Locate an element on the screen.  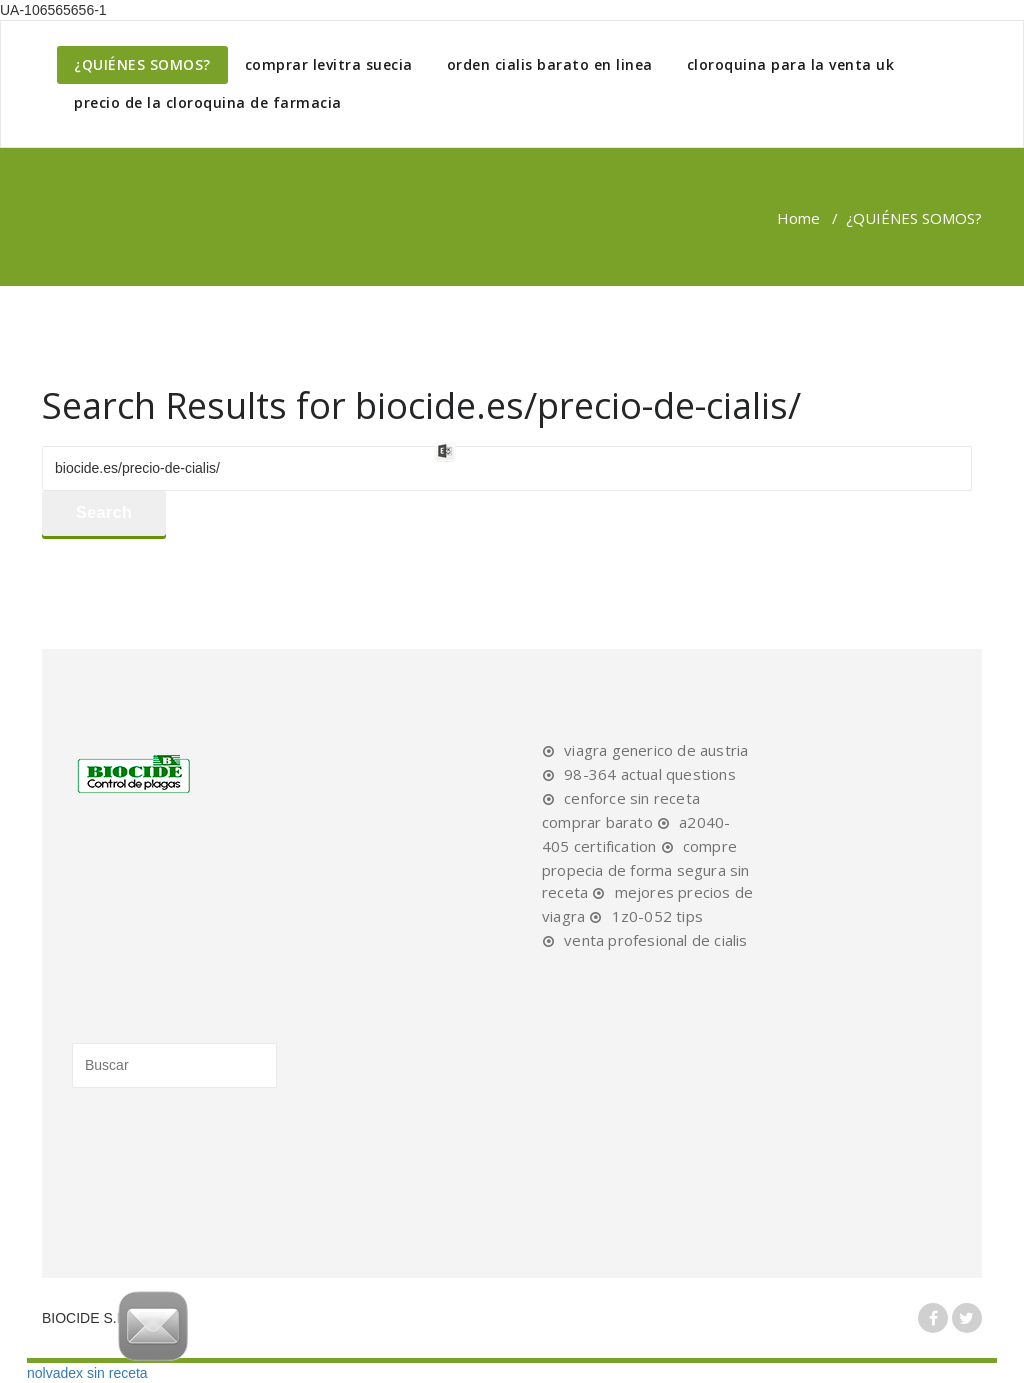
open the mail app is located at coordinates (153, 1326).